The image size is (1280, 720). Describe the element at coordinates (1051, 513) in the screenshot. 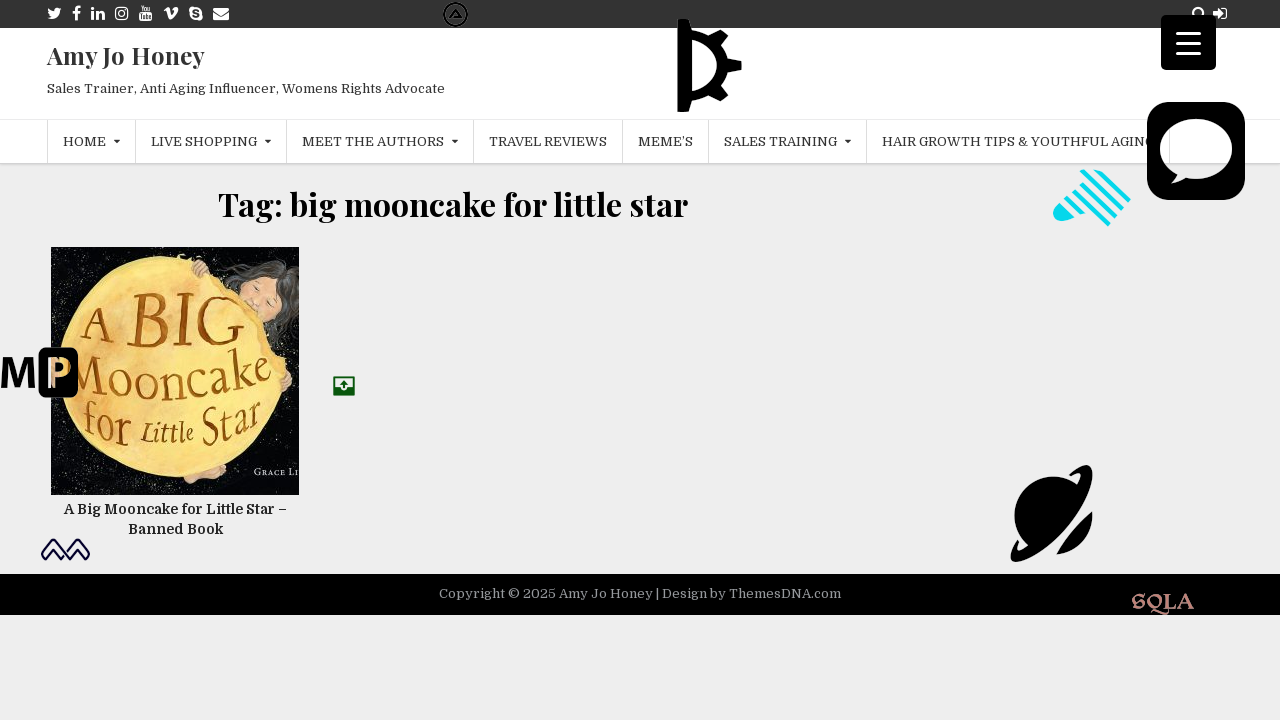

I see `visit instatus website or service` at that location.